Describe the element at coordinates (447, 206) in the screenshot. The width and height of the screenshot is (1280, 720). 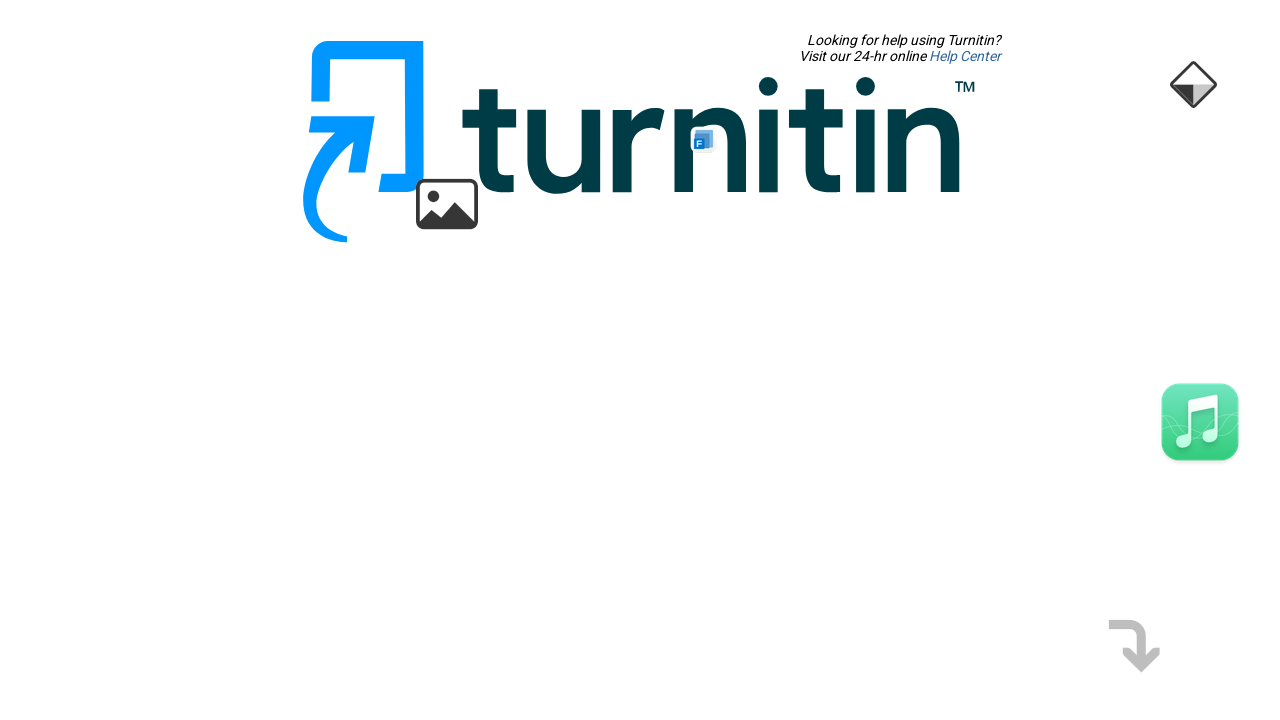
I see `open photo viewer application` at that location.